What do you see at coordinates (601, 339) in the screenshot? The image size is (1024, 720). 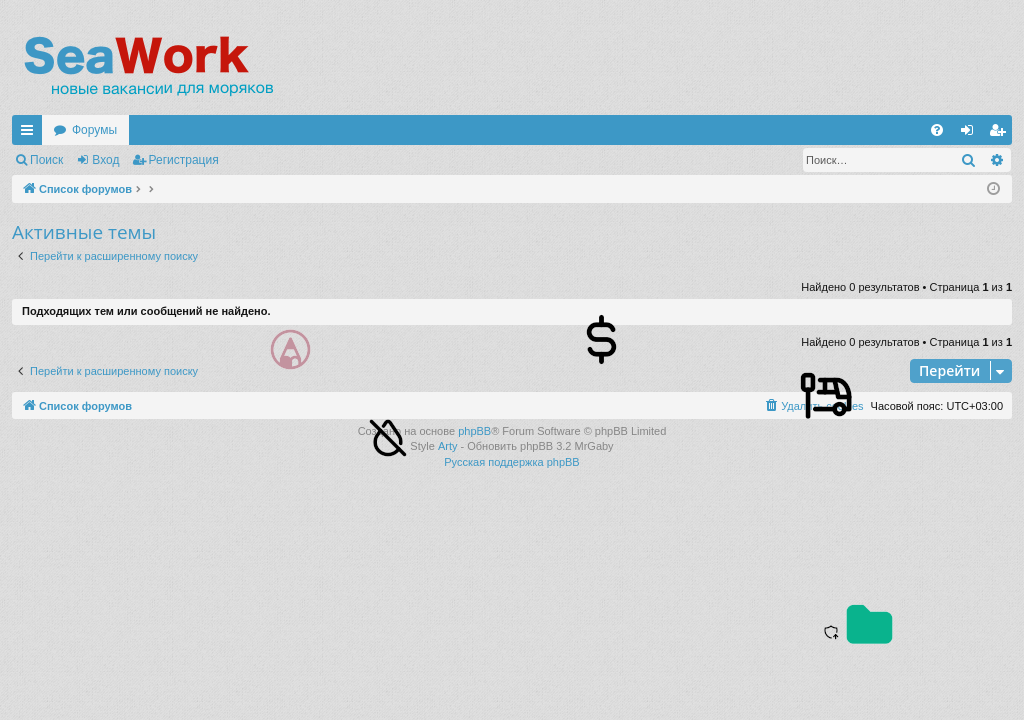 I see `view pricing or payment options` at bounding box center [601, 339].